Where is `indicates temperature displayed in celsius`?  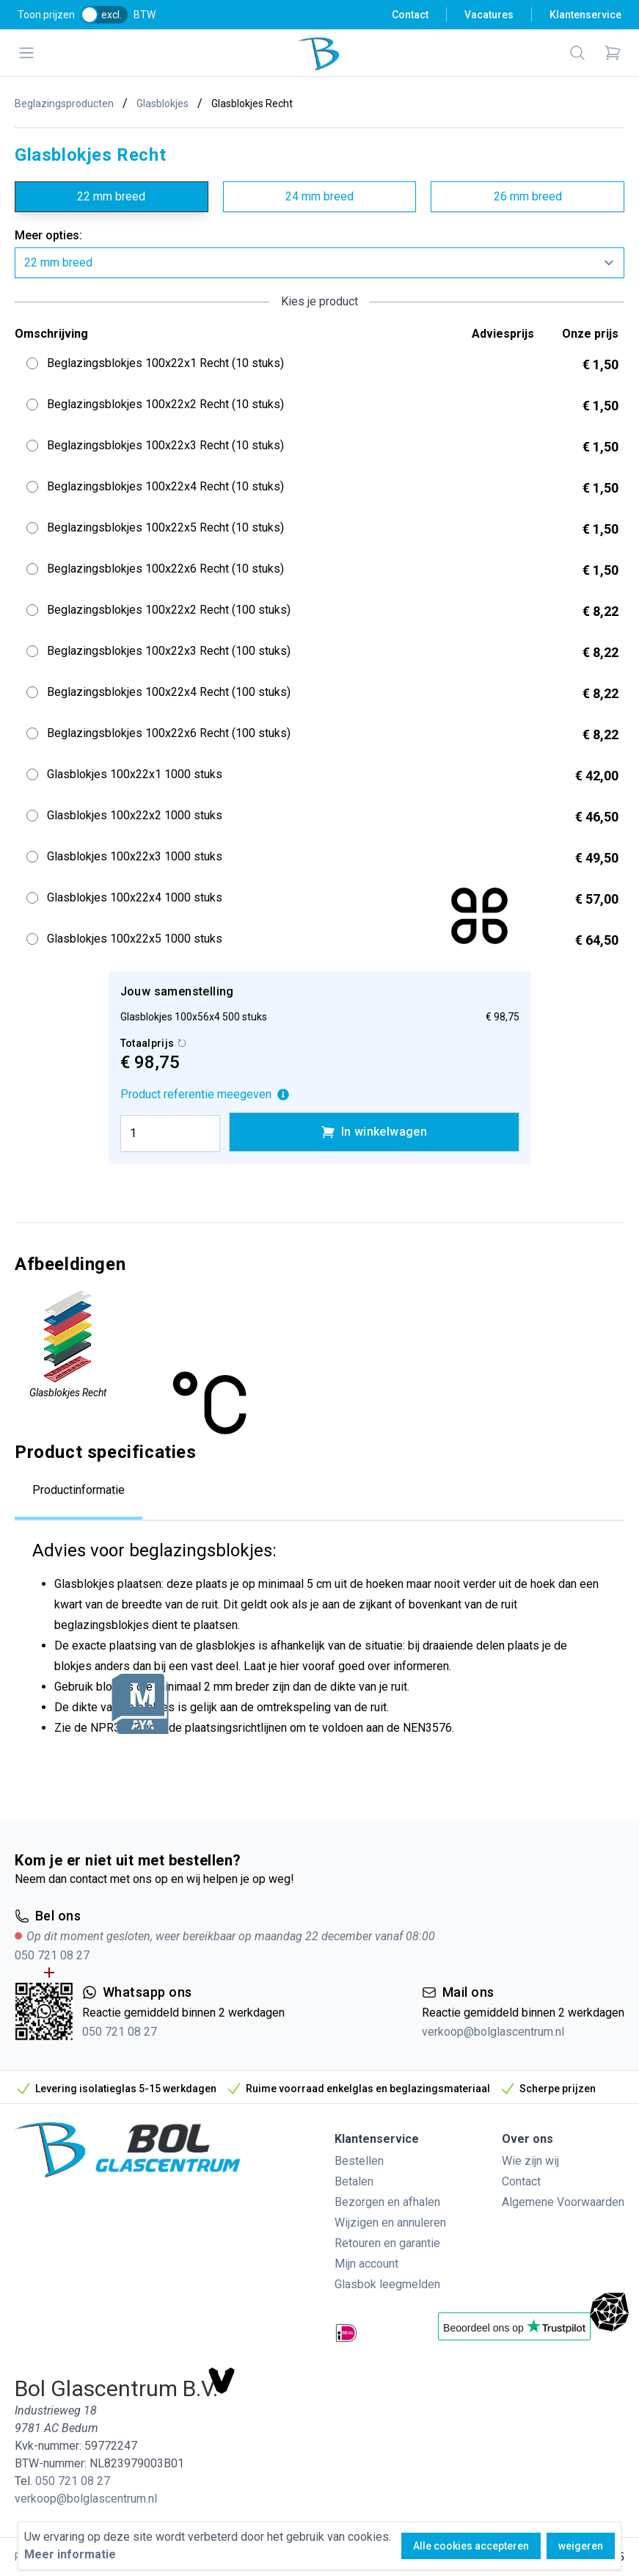
indicates temperature displayed in celsius is located at coordinates (211, 1403).